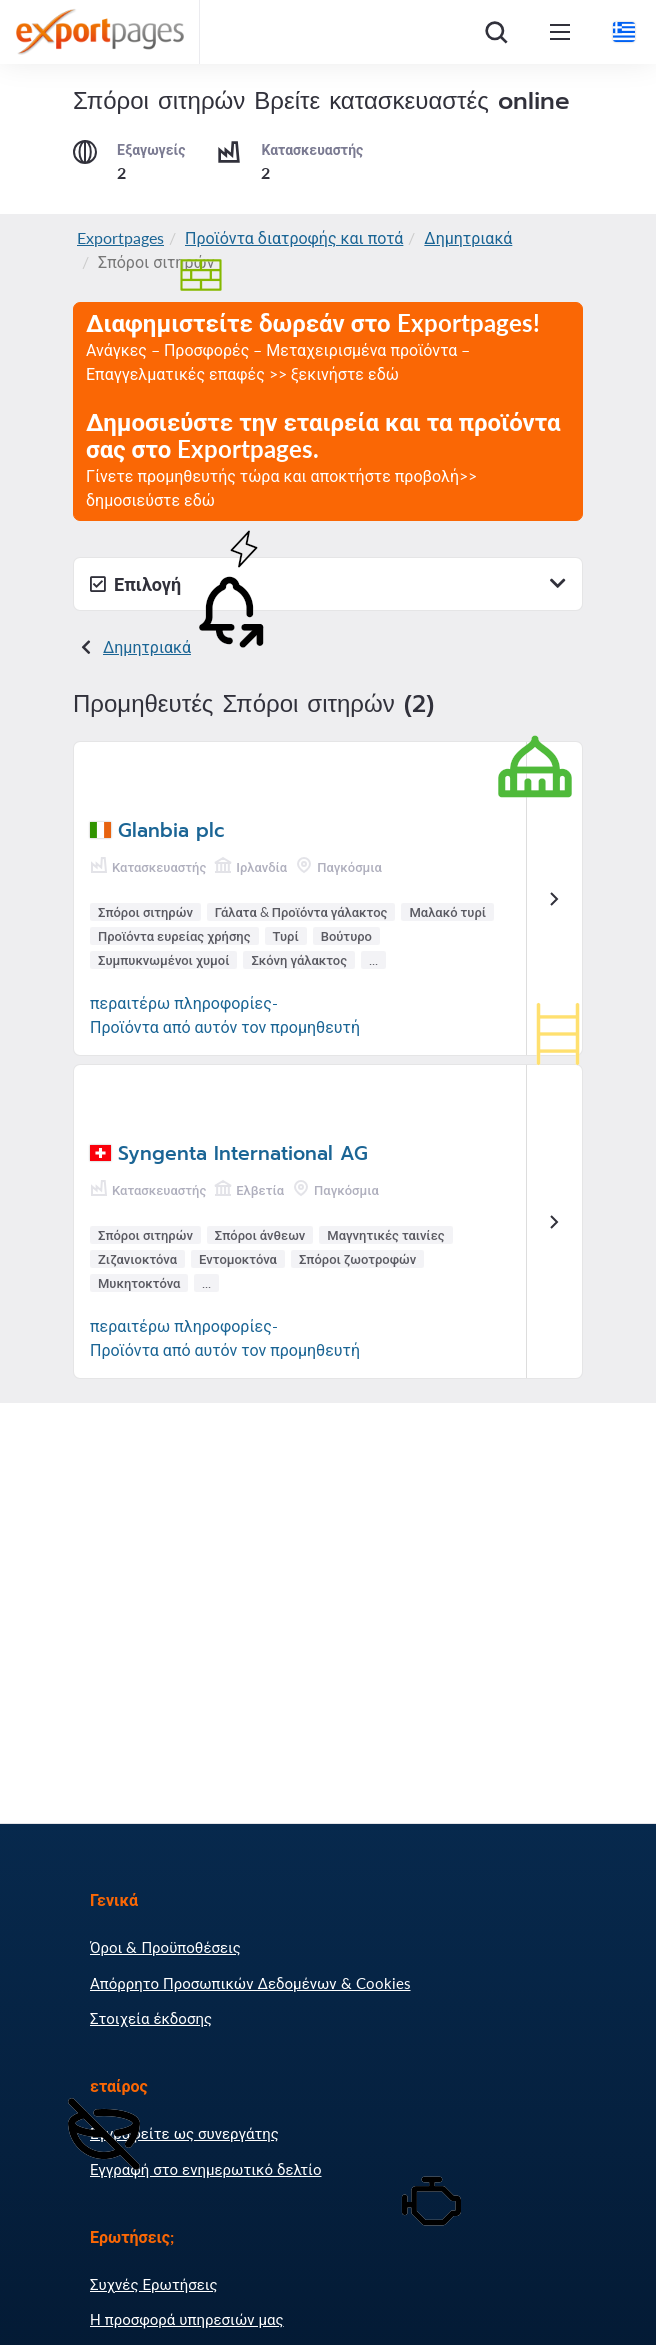  I want to click on access firewall or security settings, so click(201, 275).